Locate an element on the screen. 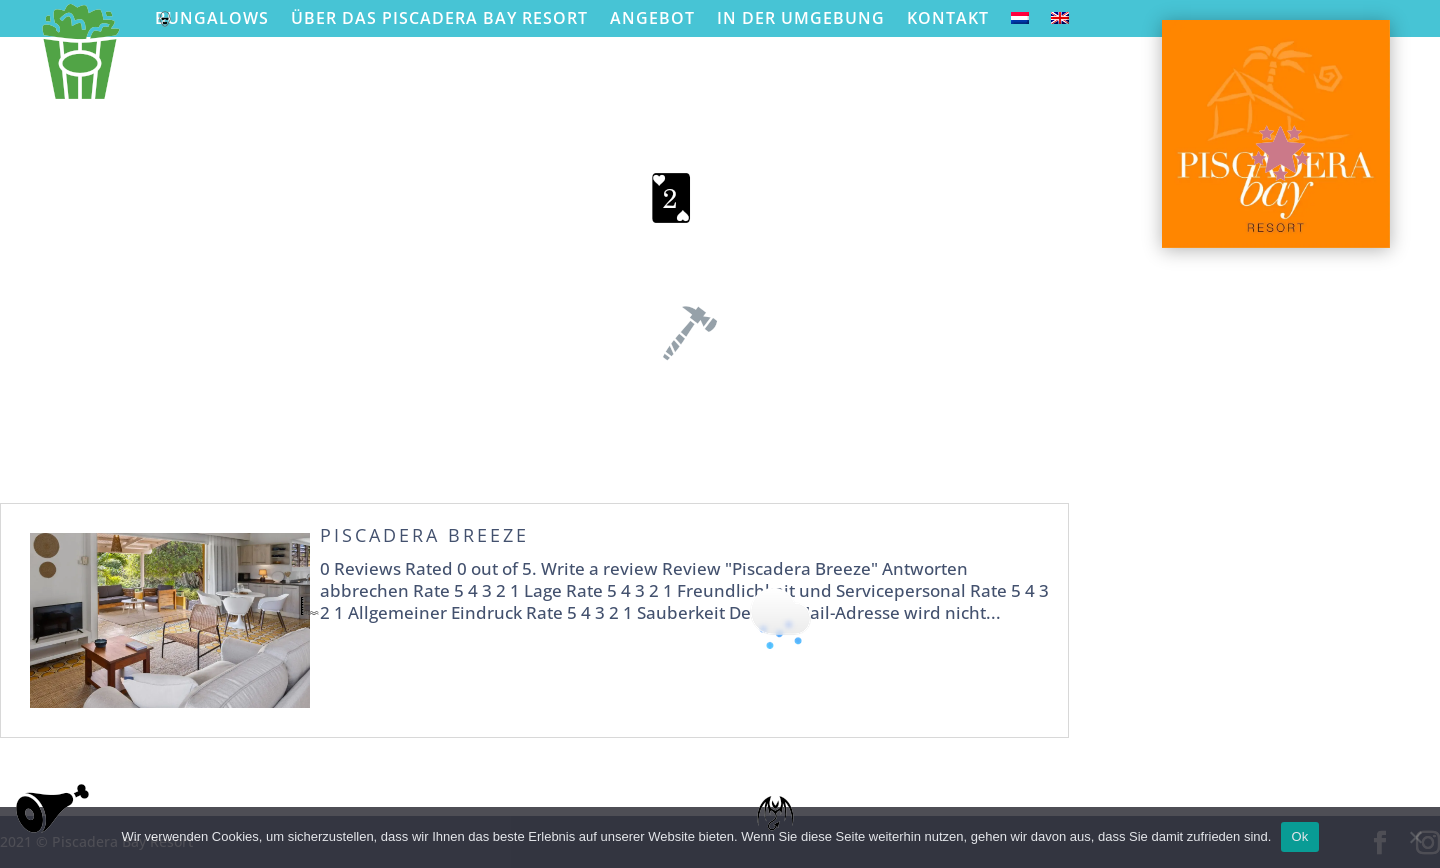 This screenshot has height=868, width=1440. indicates a villain or antagonist character is located at coordinates (165, 19).